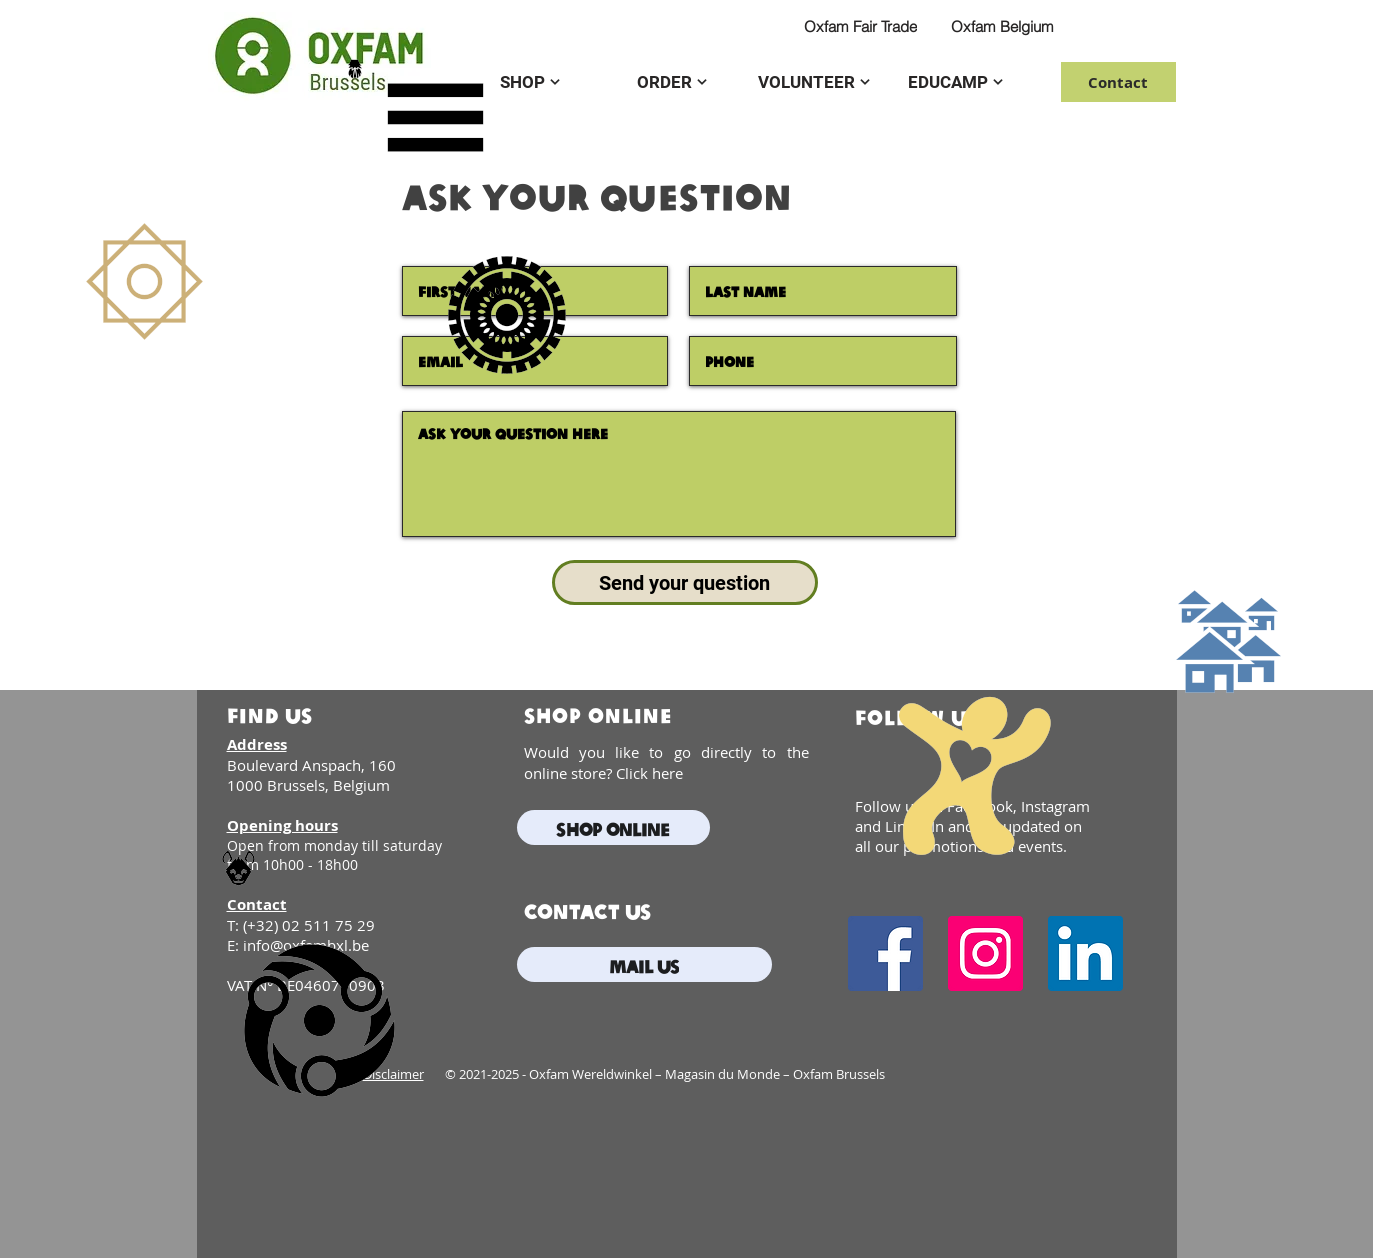 The width and height of the screenshot is (1373, 1258). What do you see at coordinates (318, 1020) in the screenshot?
I see `decorative symbol representing infinity or interconnection` at bounding box center [318, 1020].